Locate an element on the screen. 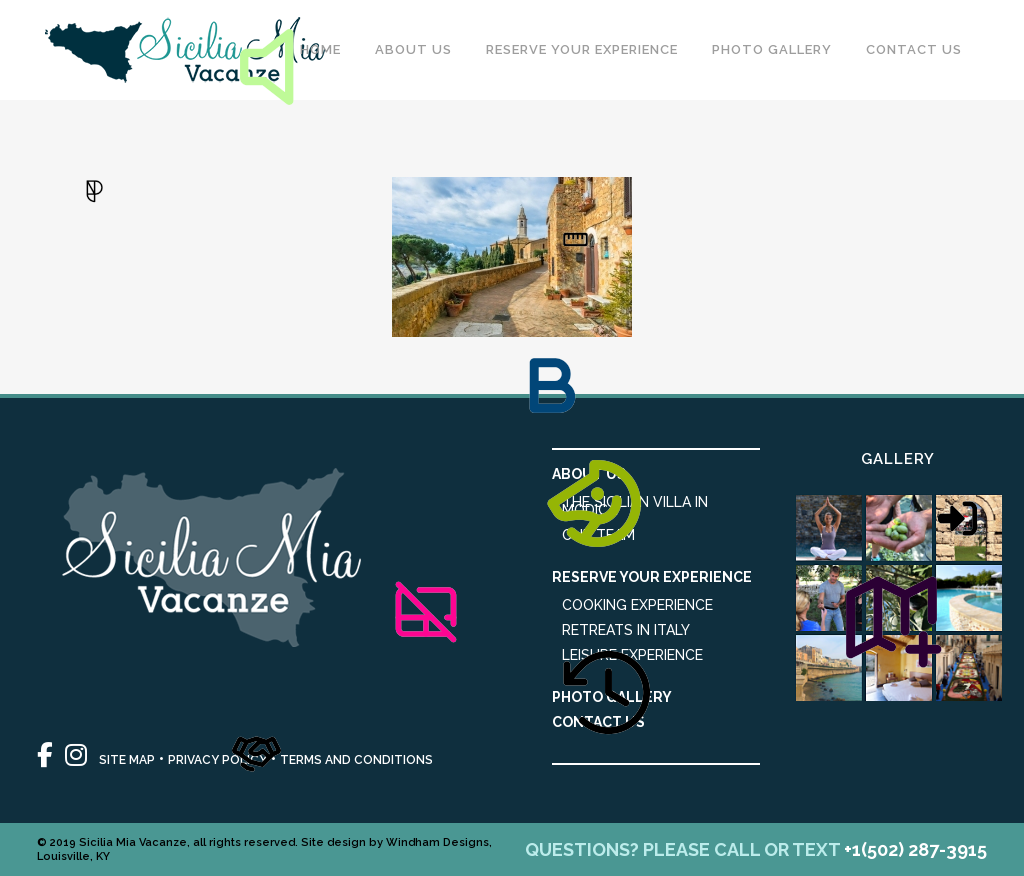 This screenshot has width=1024, height=876. view history or recent activity is located at coordinates (608, 692).